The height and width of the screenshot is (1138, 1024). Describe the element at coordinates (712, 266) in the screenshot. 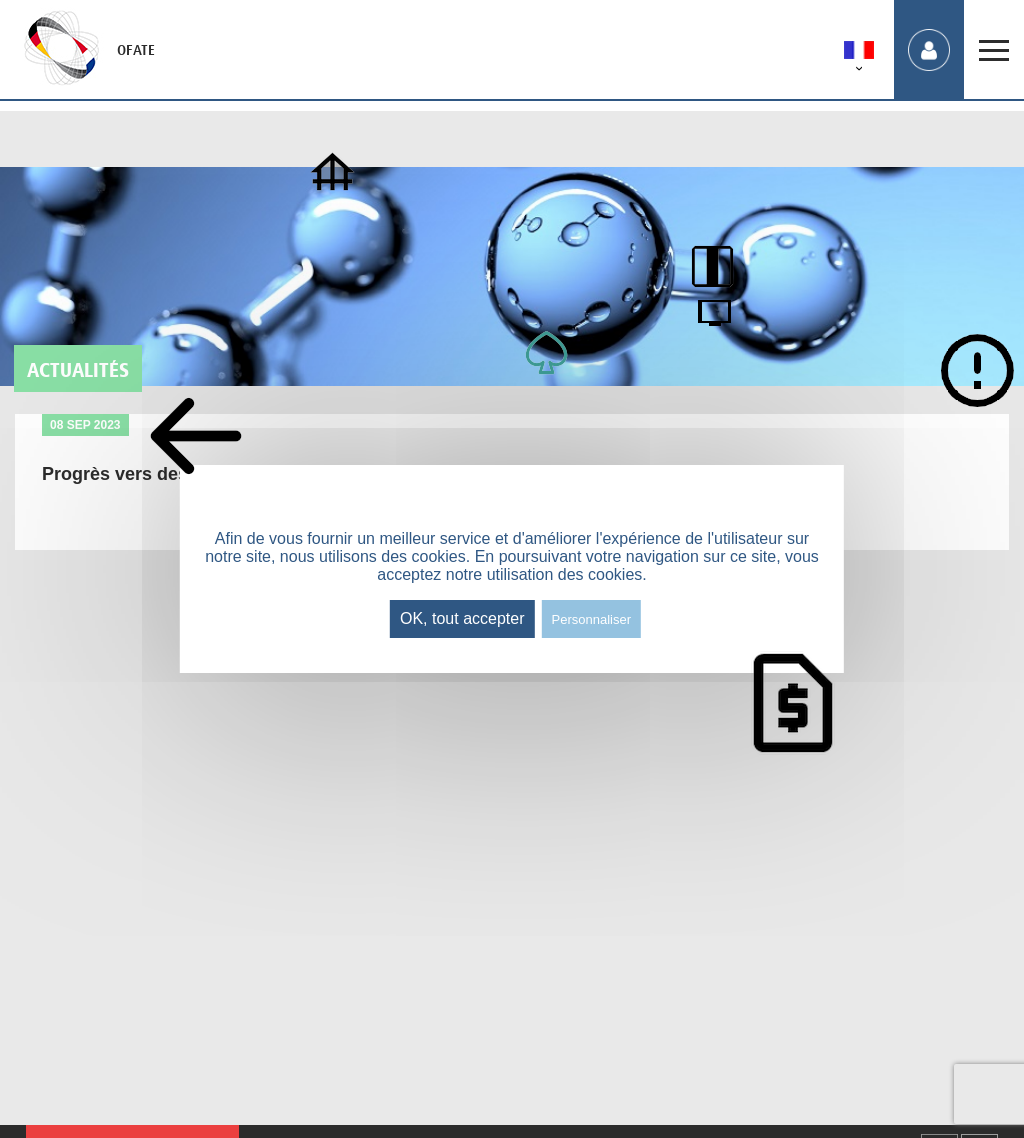

I see `switch to centered layout view` at that location.